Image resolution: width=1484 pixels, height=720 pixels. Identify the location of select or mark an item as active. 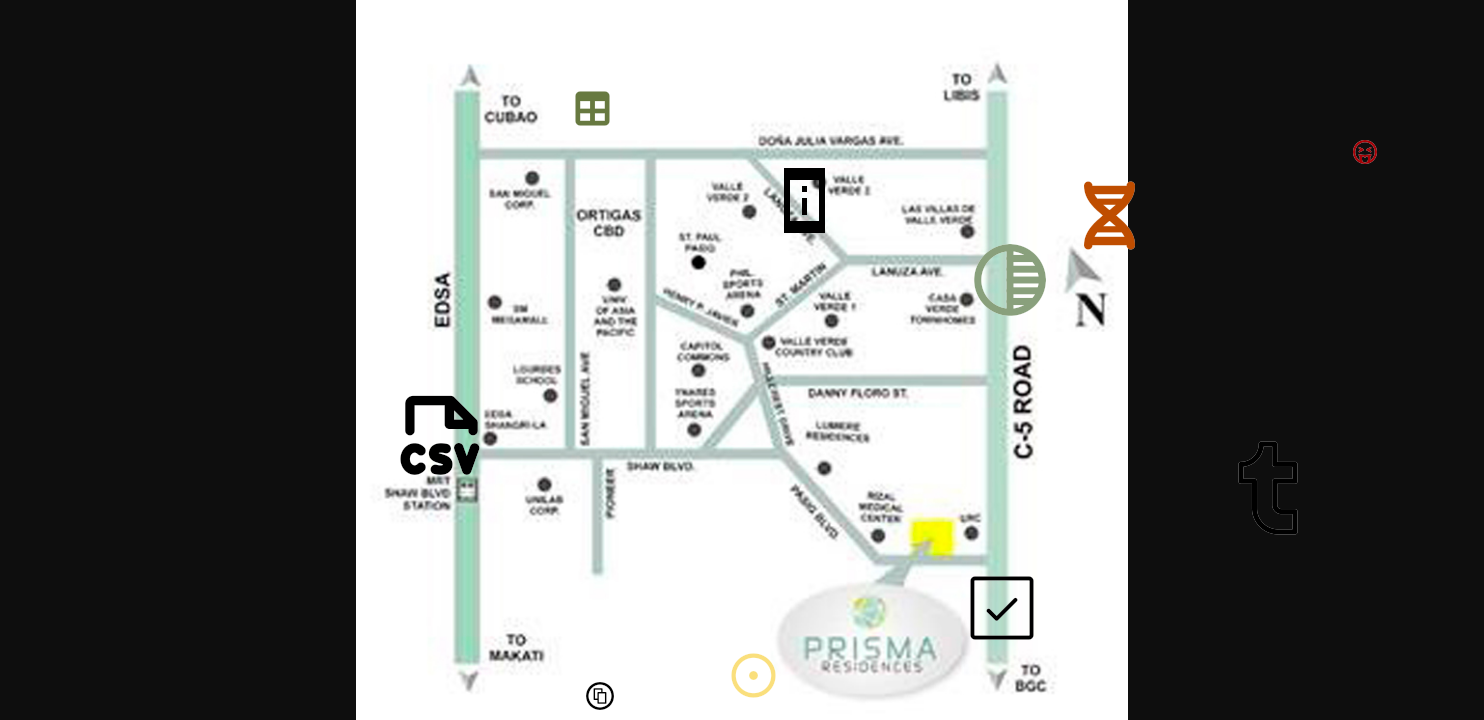
(753, 675).